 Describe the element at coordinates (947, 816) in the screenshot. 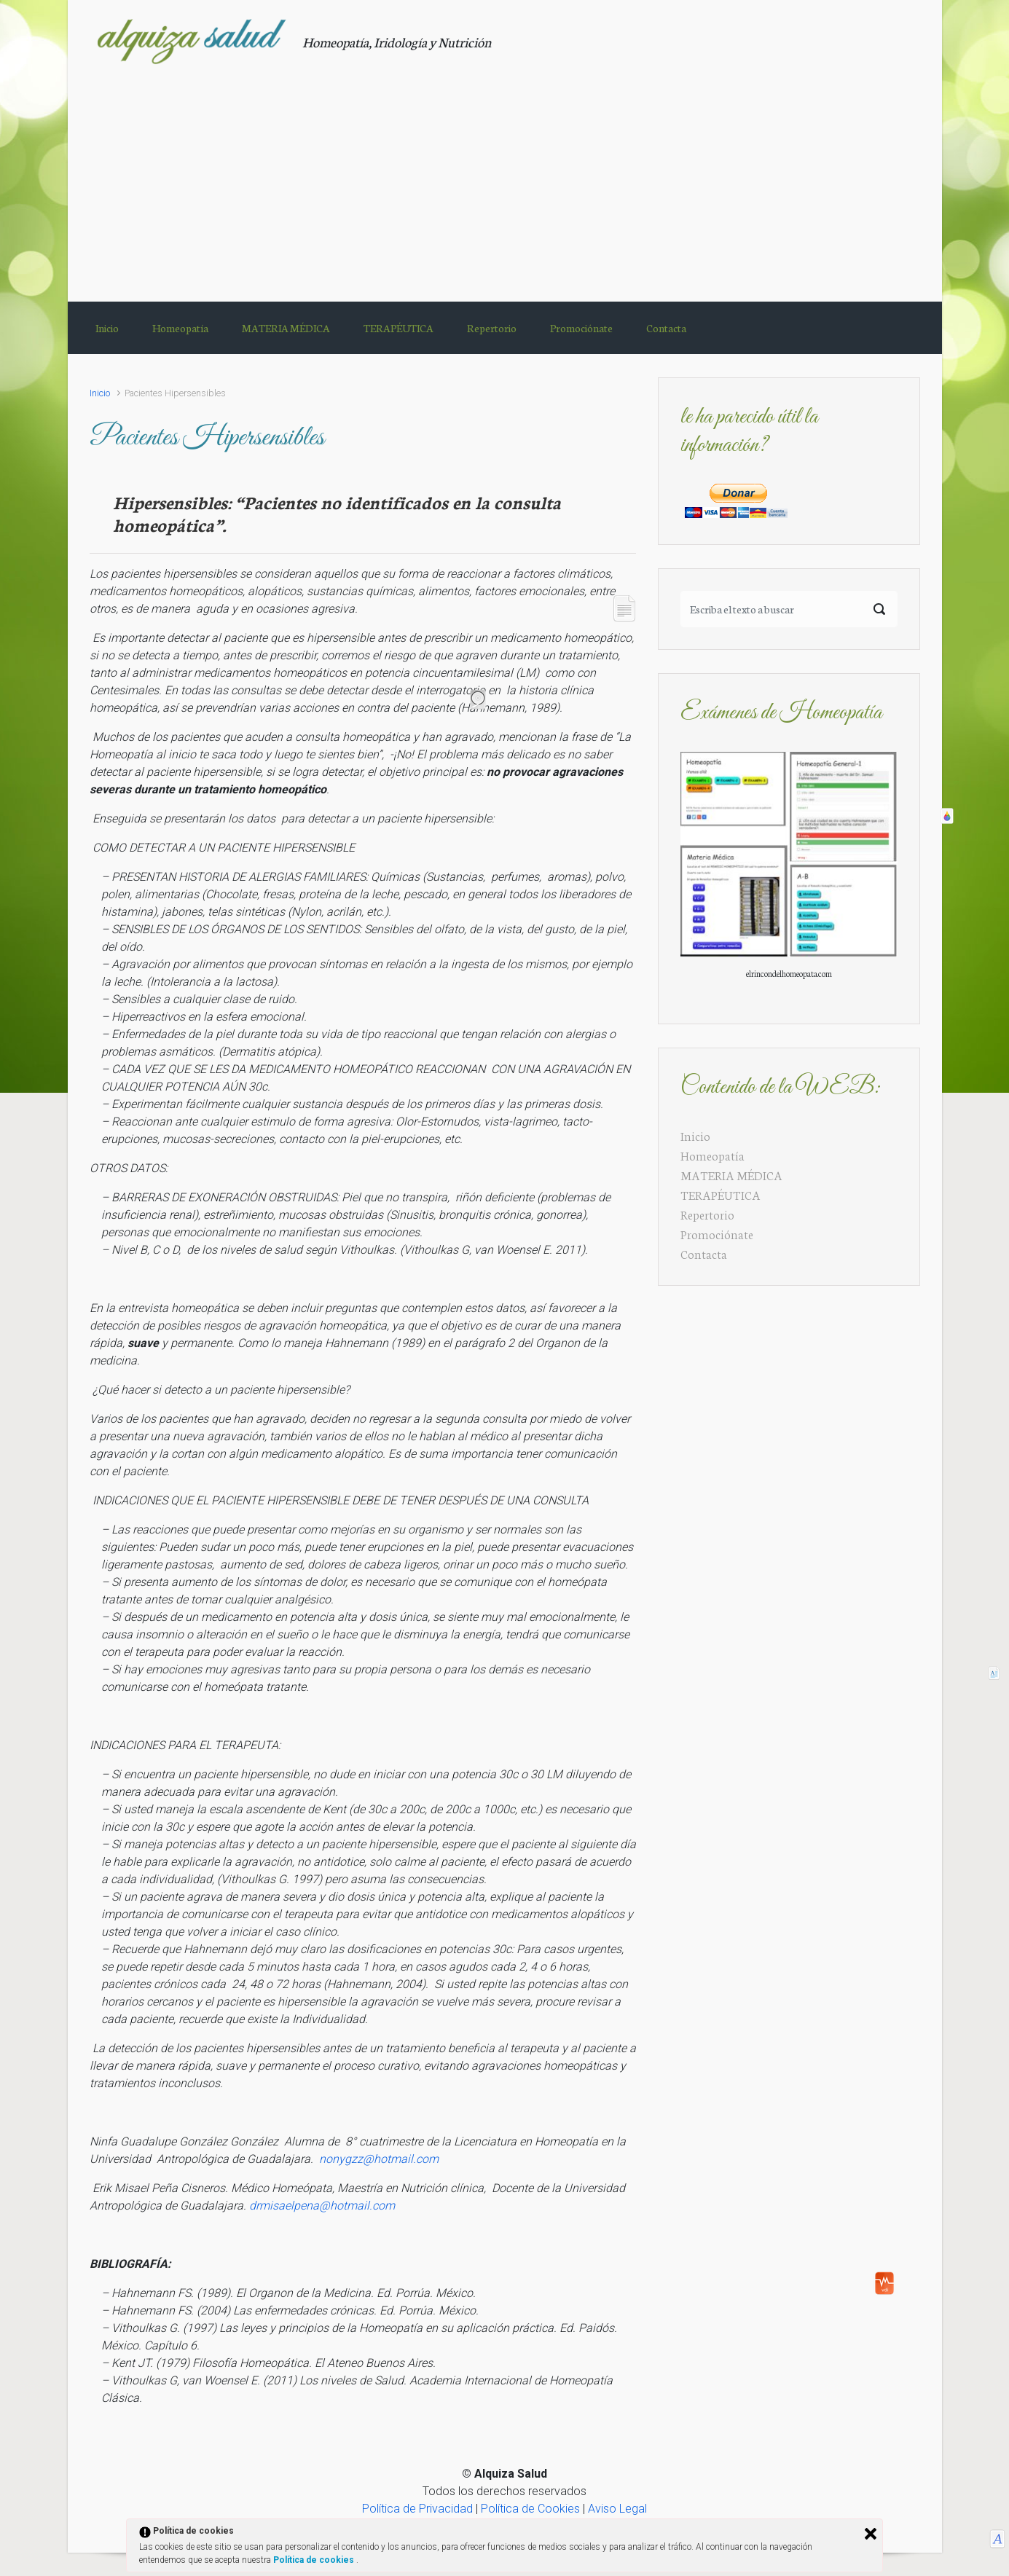

I see `file type indicator for IT87 hardware monitor configuration` at that location.